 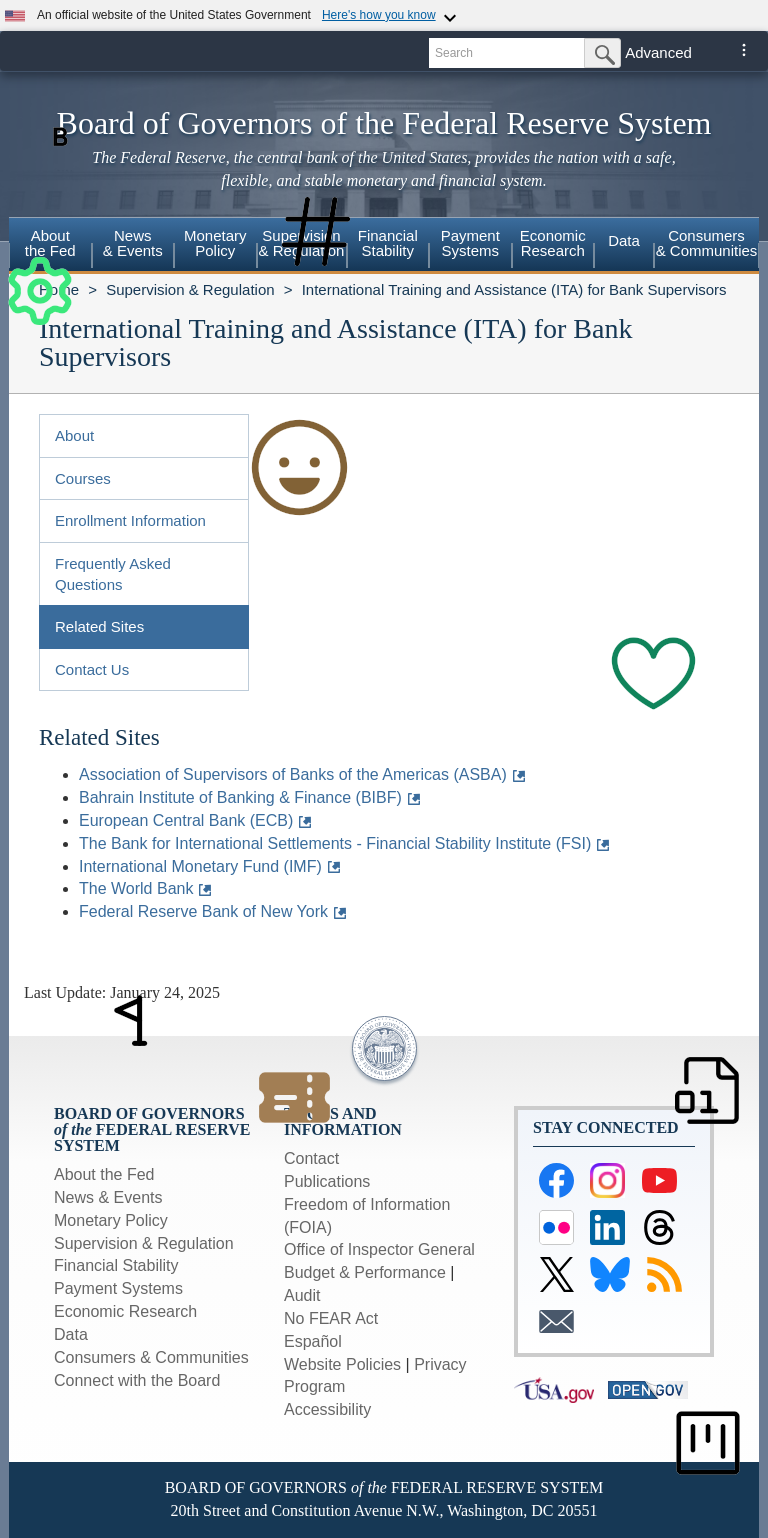 I want to click on access settings or preferences, so click(x=40, y=291).